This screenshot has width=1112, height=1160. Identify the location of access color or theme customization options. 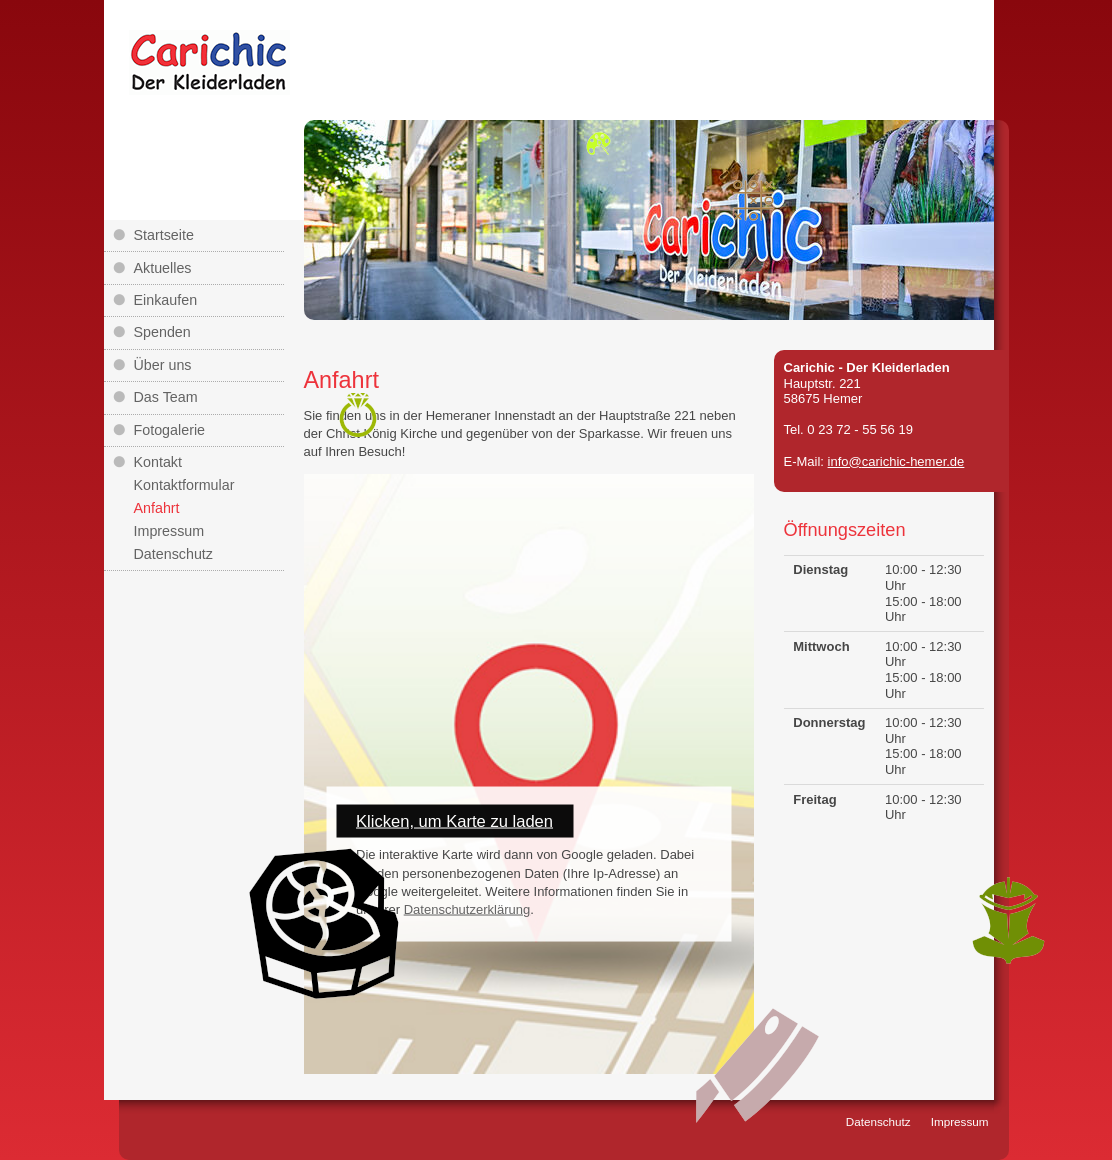
(598, 143).